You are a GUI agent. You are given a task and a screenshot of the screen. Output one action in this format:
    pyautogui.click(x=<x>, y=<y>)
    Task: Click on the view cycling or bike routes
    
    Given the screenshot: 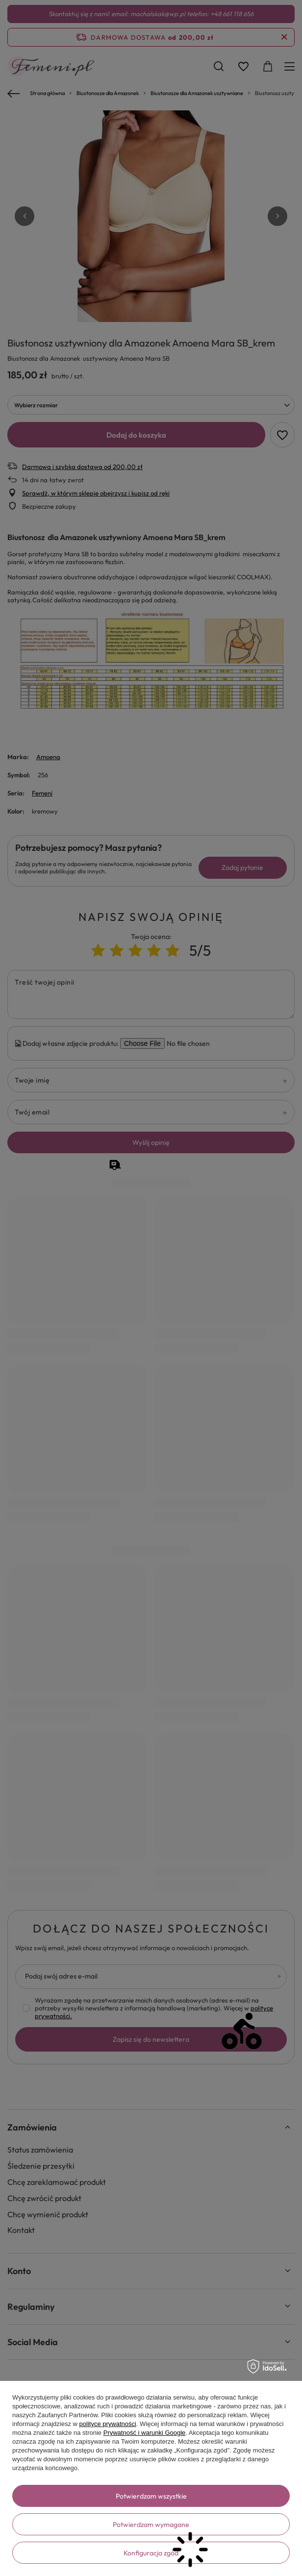 What is the action you would take?
    pyautogui.click(x=242, y=2033)
    